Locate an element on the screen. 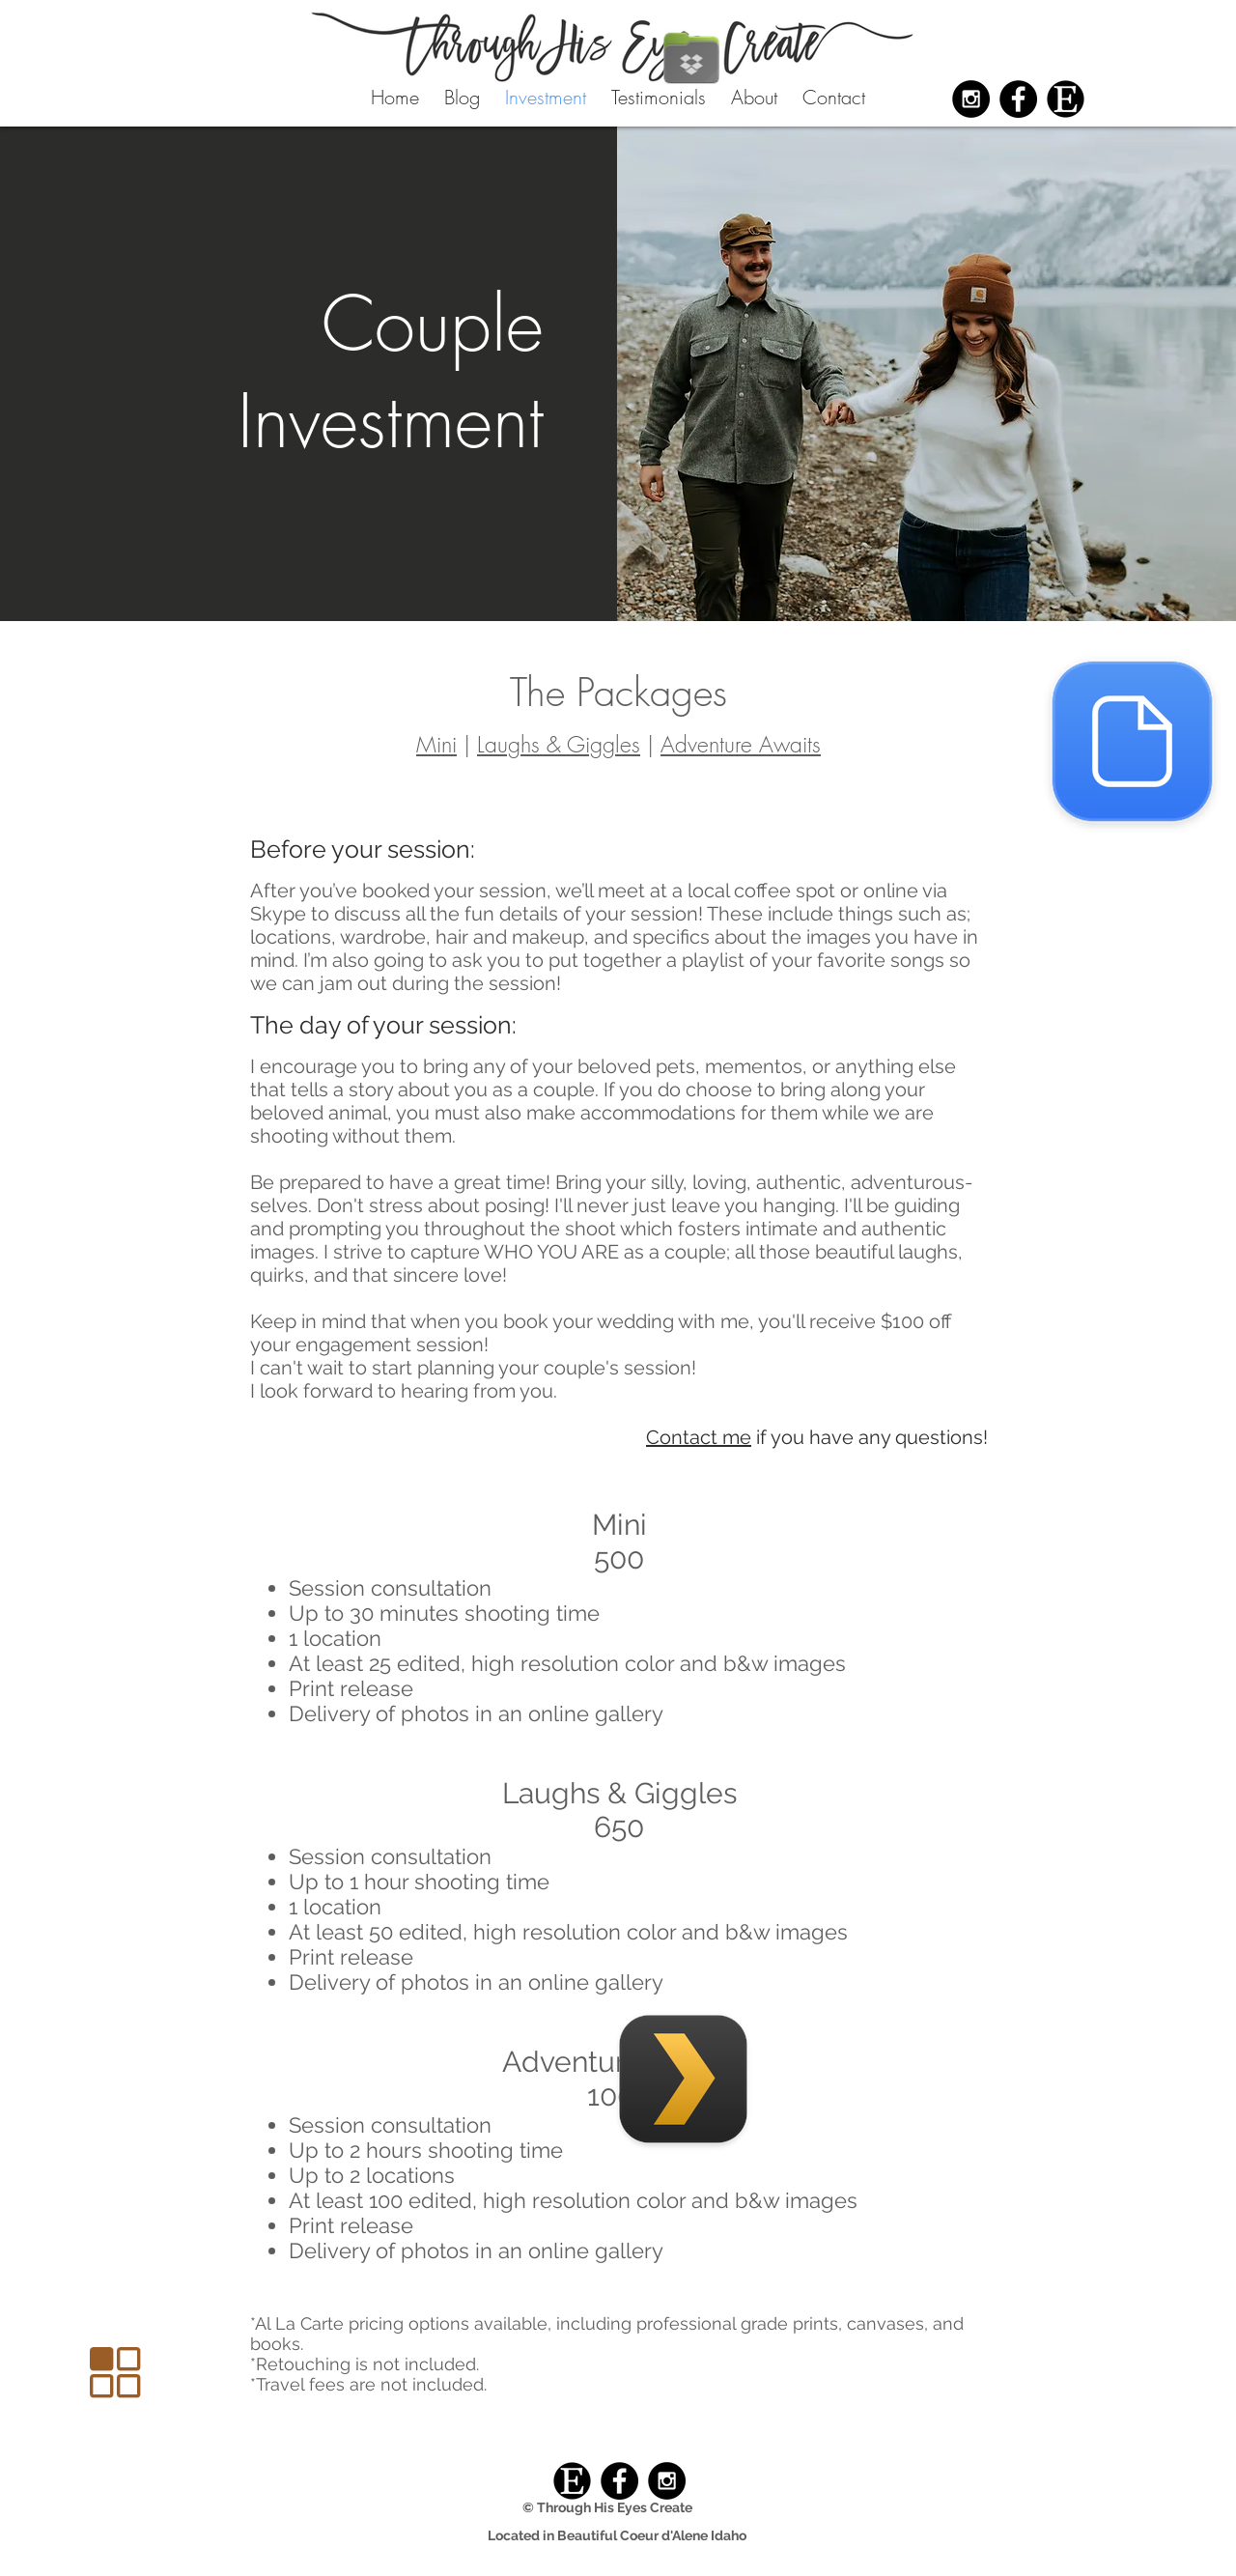  open plex media player is located at coordinates (683, 2079).